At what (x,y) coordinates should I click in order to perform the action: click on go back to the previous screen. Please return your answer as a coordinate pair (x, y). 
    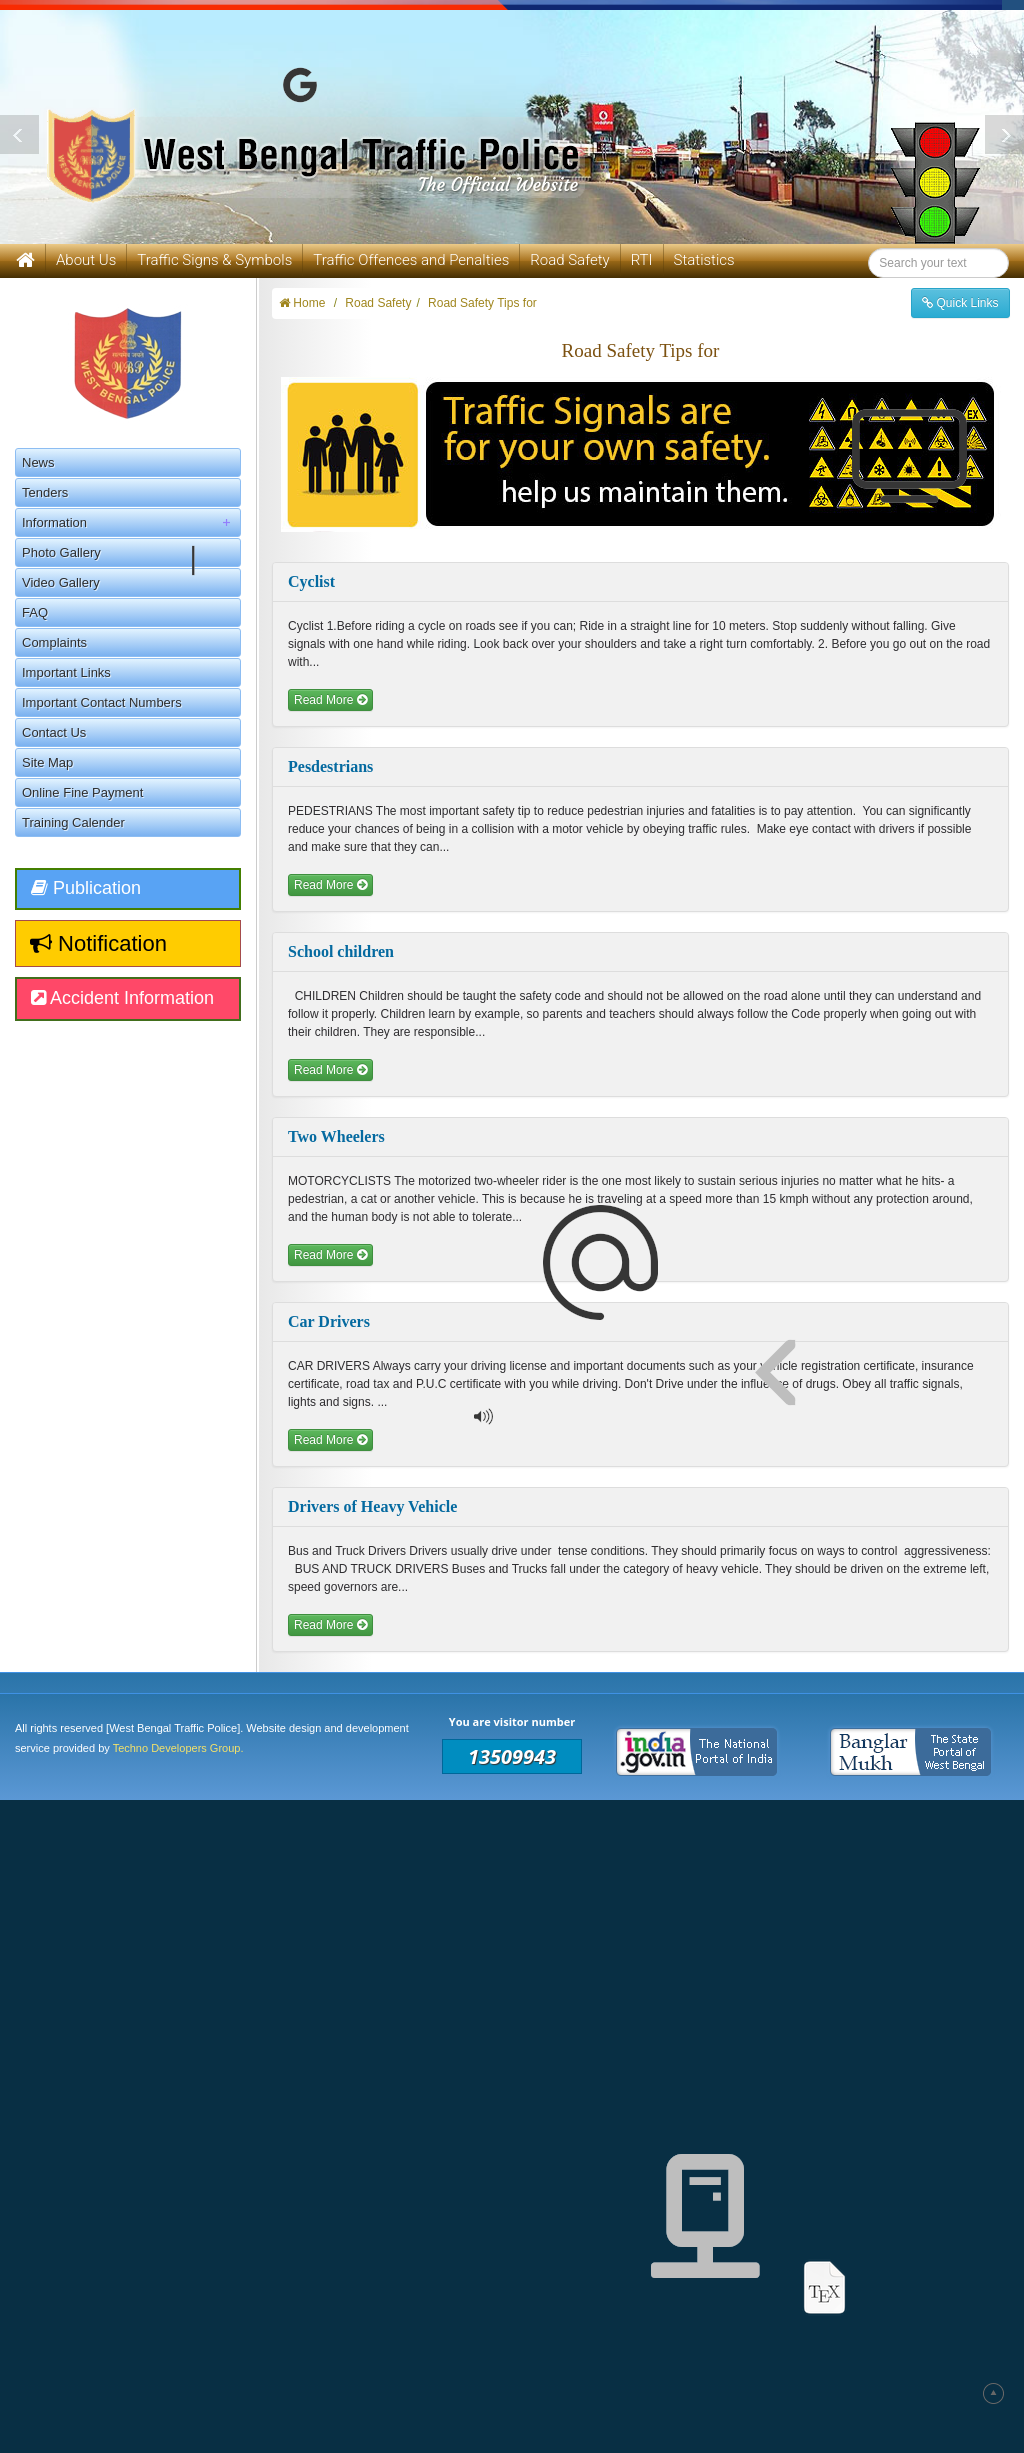
    Looking at the image, I should click on (773, 1372).